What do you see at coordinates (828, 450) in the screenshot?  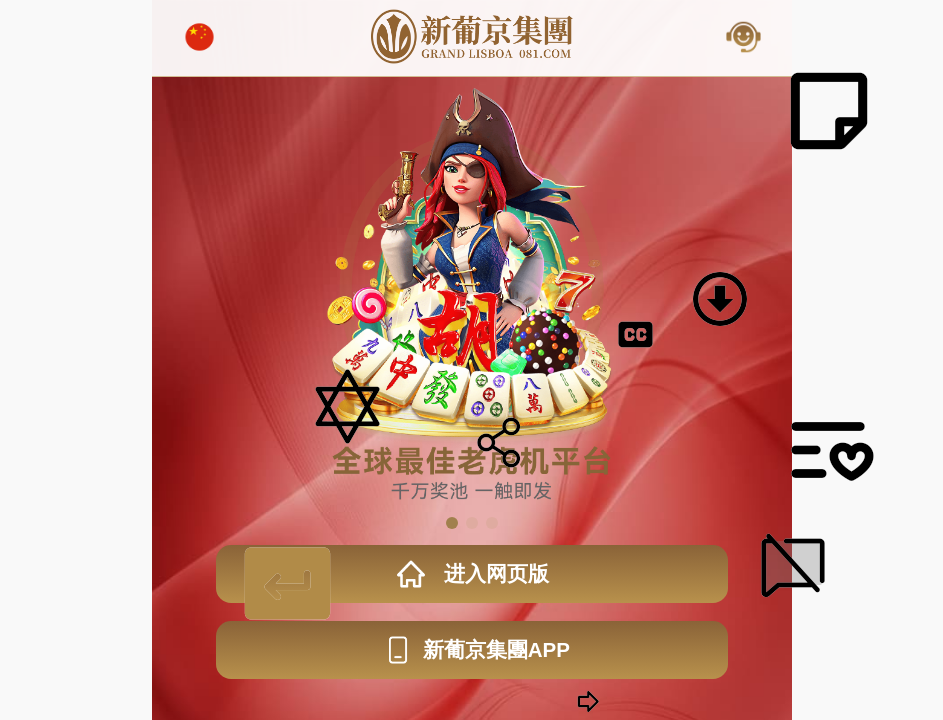 I see `view your favorites list` at bounding box center [828, 450].